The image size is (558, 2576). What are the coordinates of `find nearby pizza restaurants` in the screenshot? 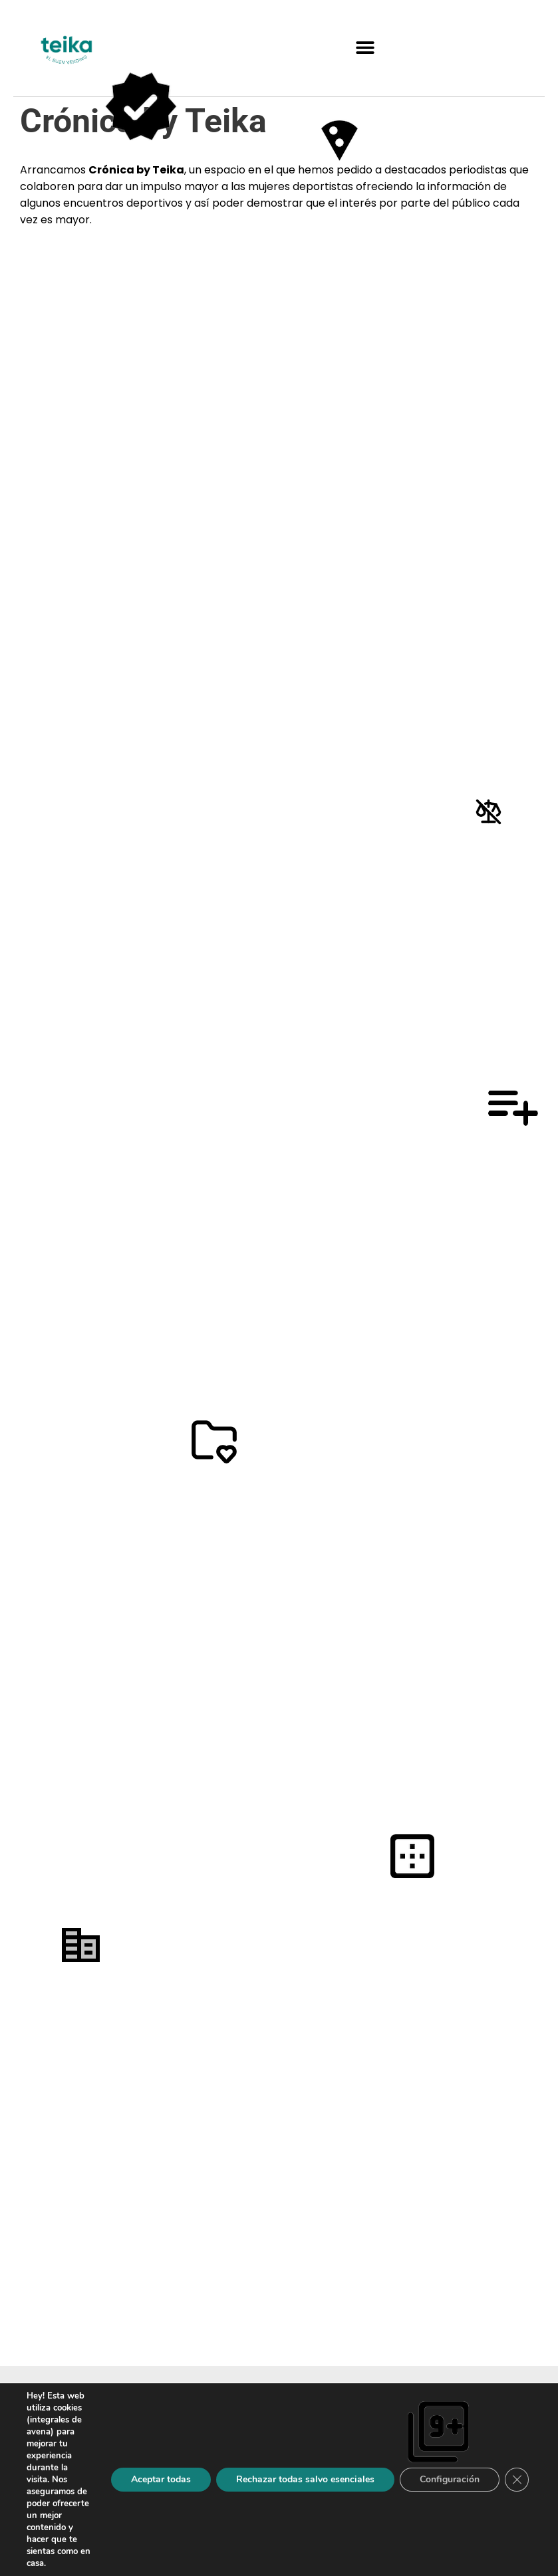 It's located at (339, 140).